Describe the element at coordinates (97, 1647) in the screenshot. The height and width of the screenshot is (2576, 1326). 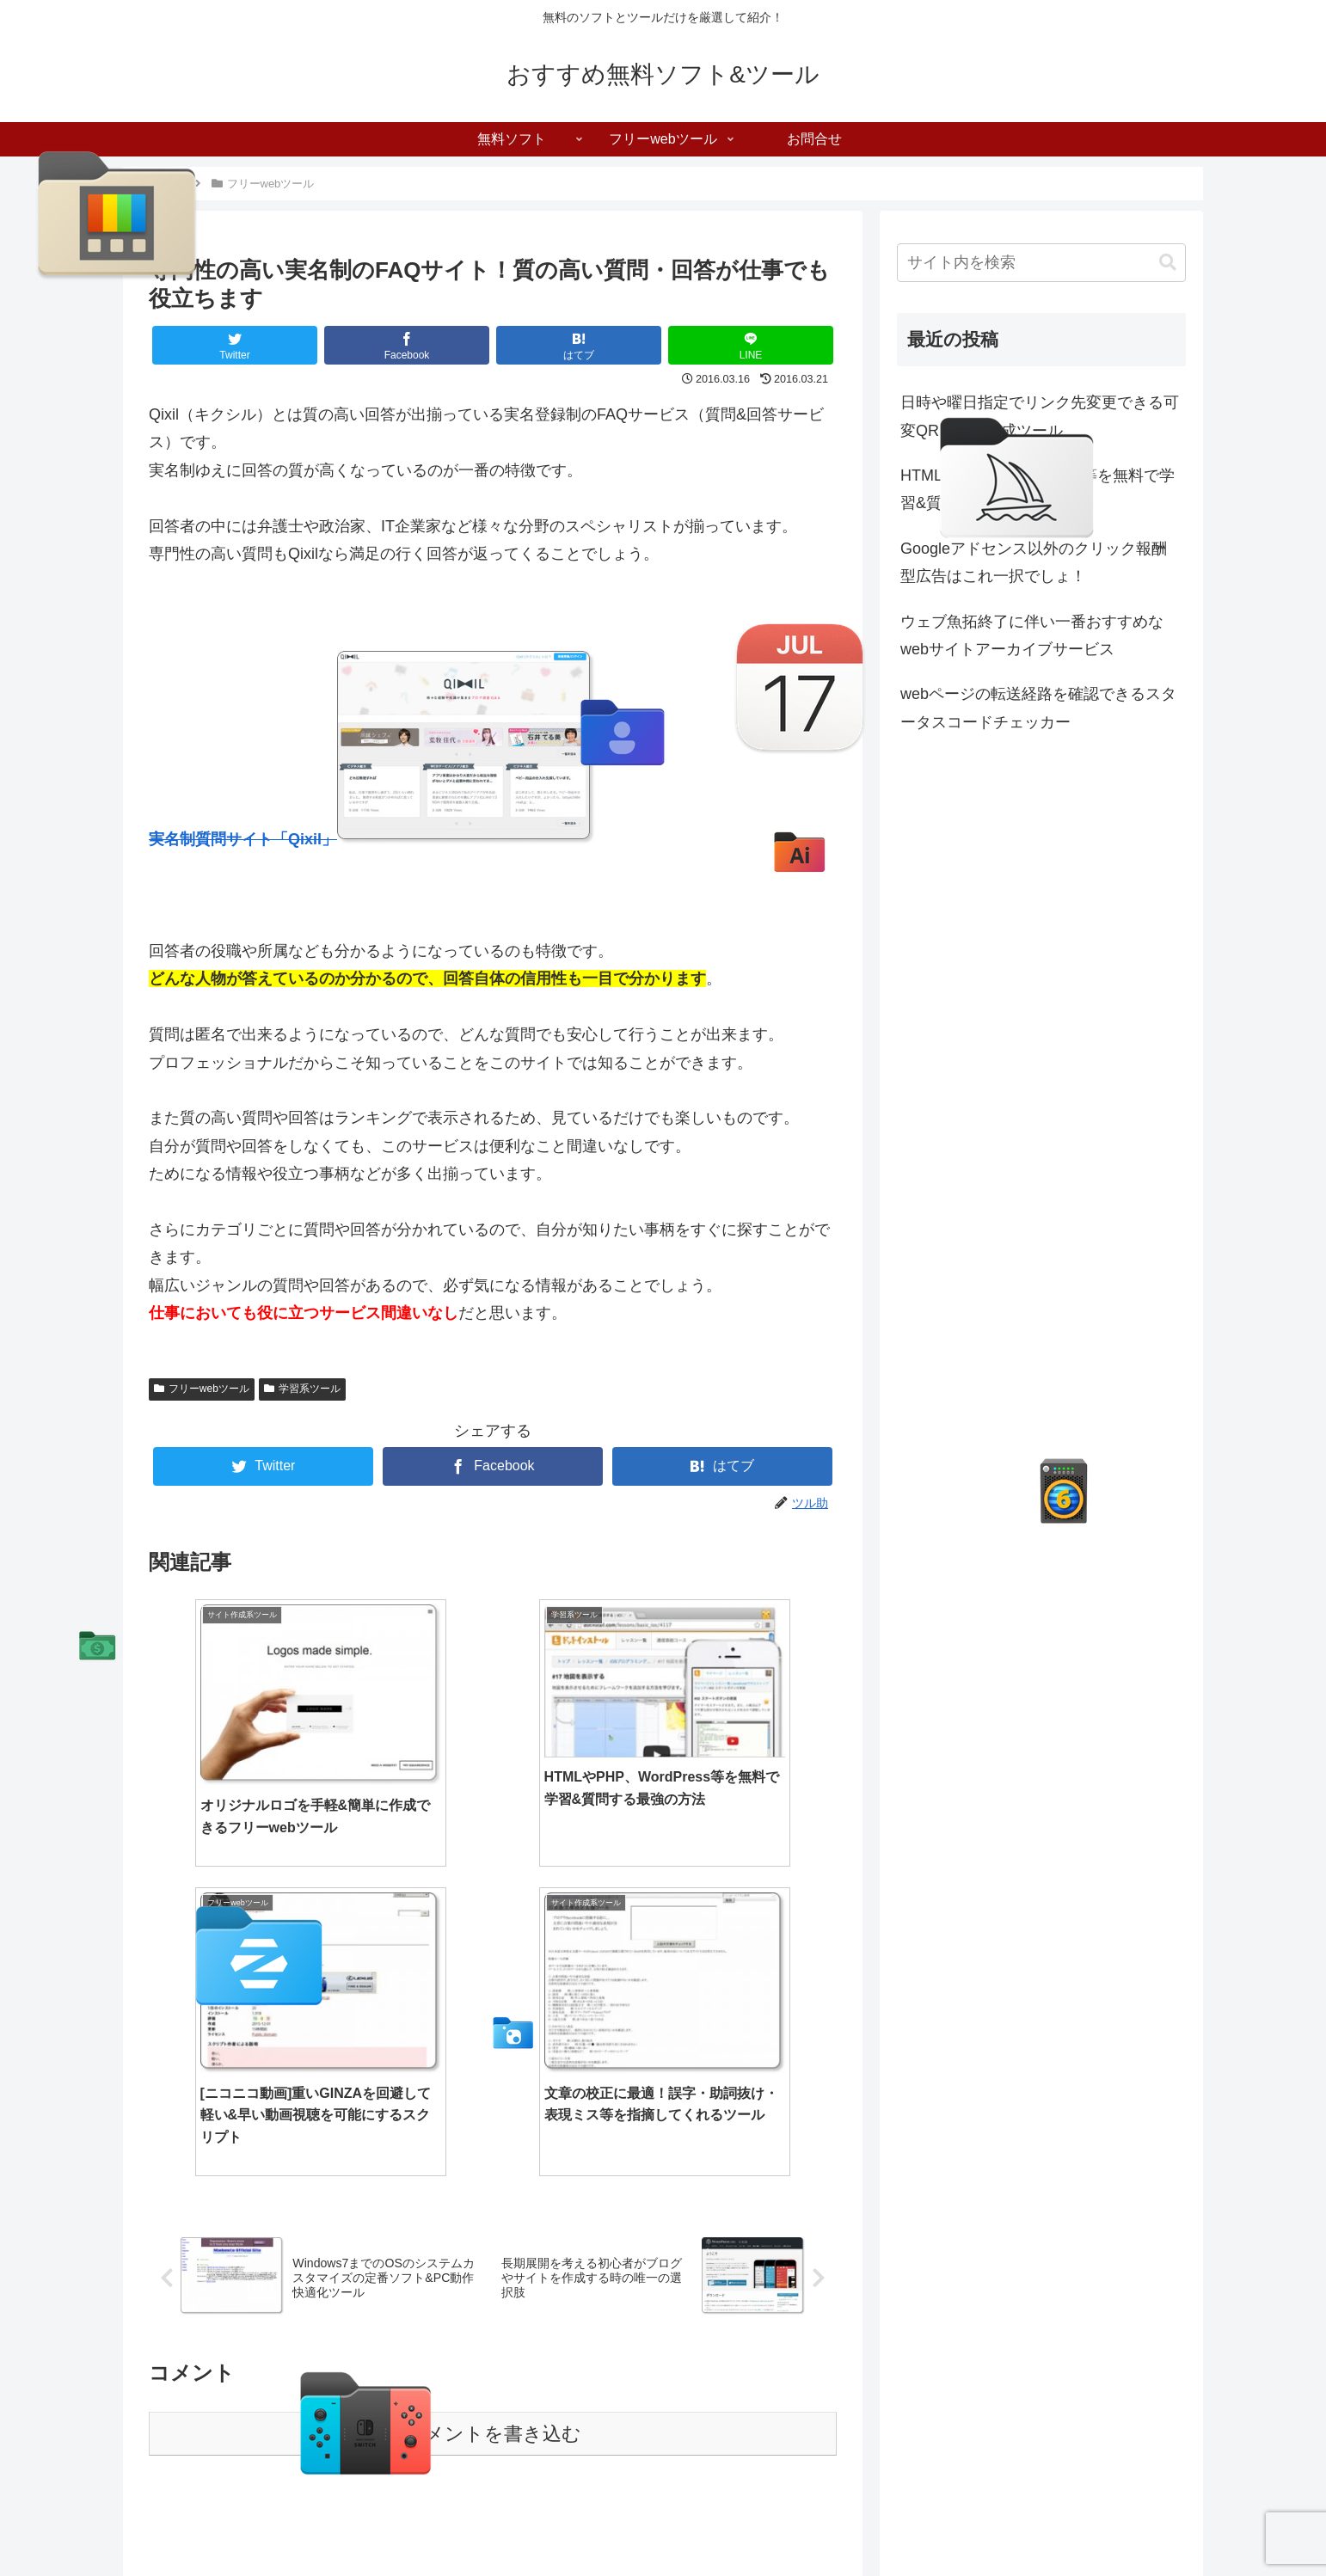
I see `open folder containing financial documents` at that location.